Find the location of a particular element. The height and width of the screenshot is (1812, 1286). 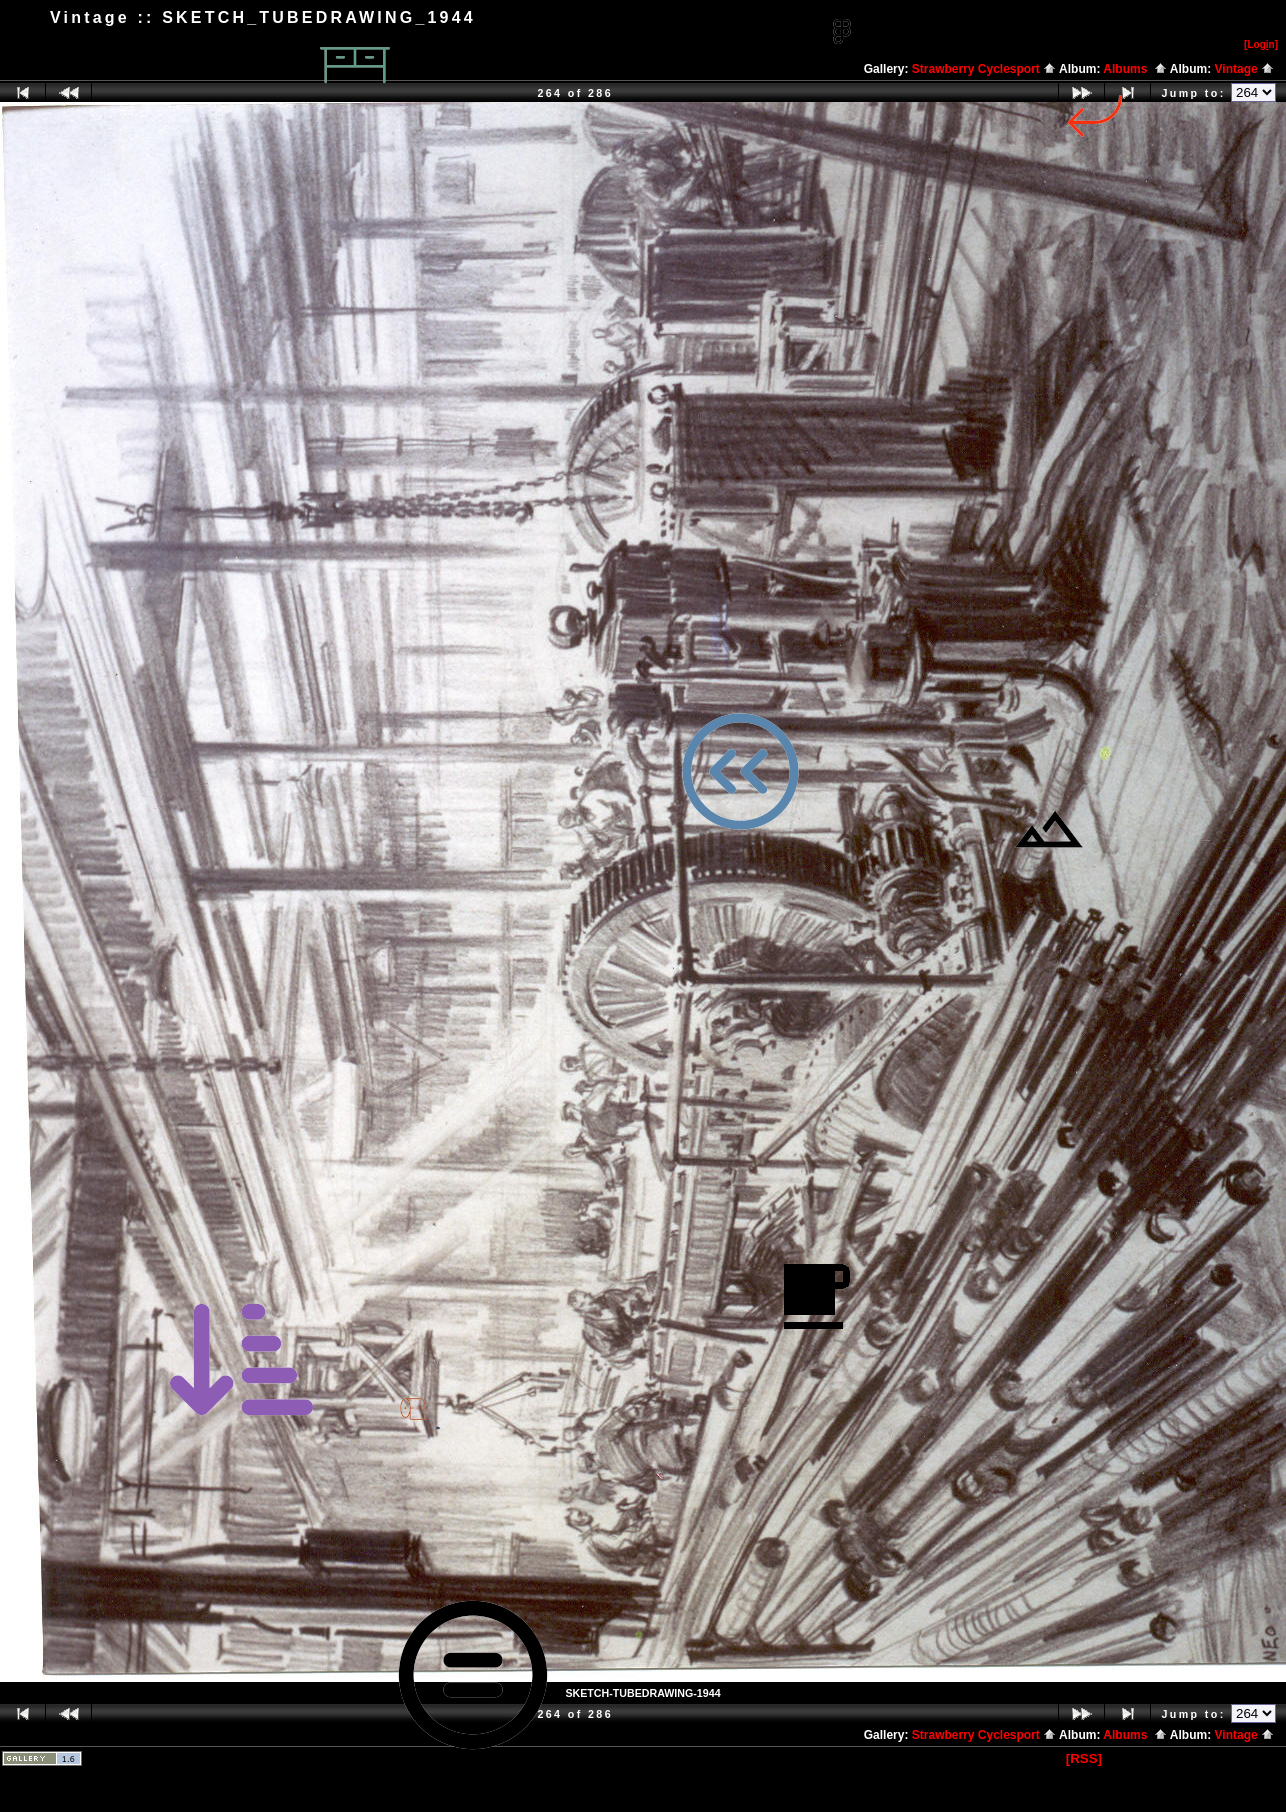

open Figma design tool is located at coordinates (842, 31).